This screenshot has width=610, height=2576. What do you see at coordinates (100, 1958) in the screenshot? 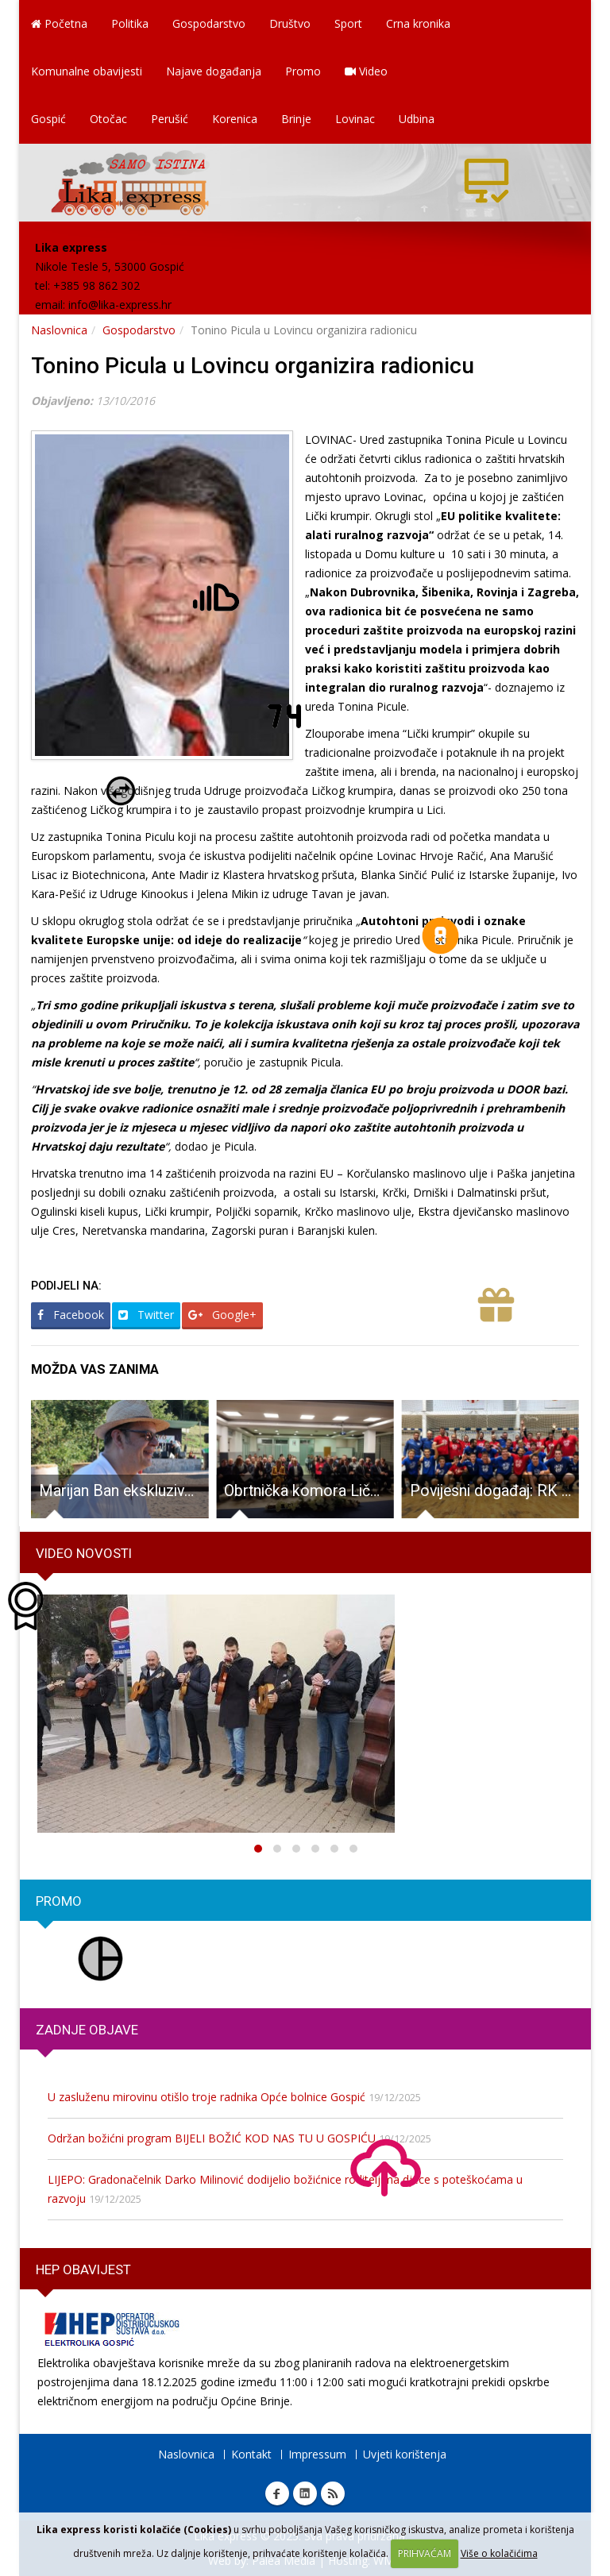
I see `view data breakdown or statistics` at bounding box center [100, 1958].